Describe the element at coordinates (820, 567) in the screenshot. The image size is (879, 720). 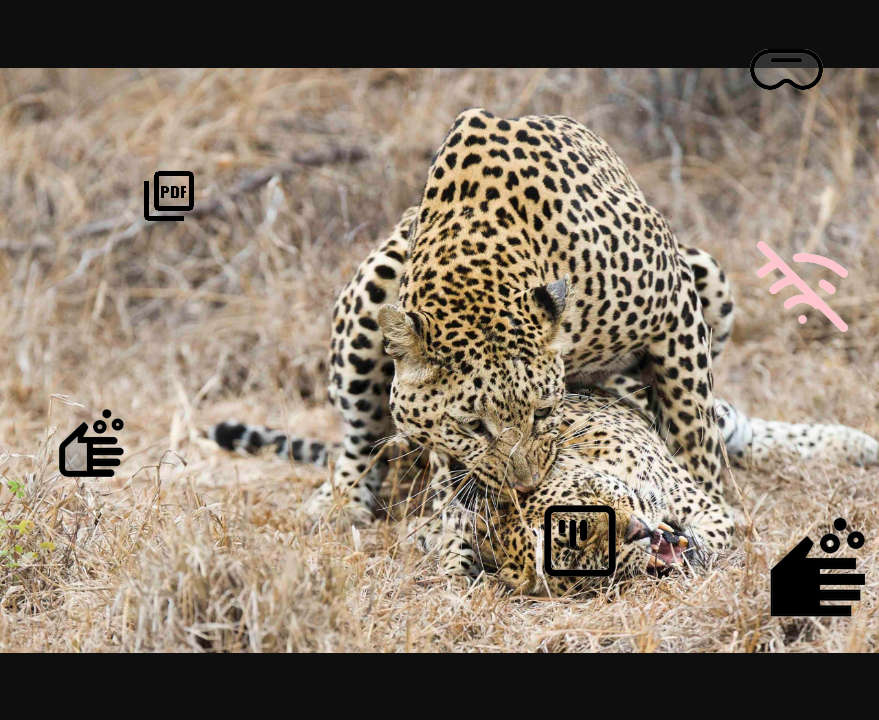
I see `indicates handwashing or hygiene facilities nearby` at that location.